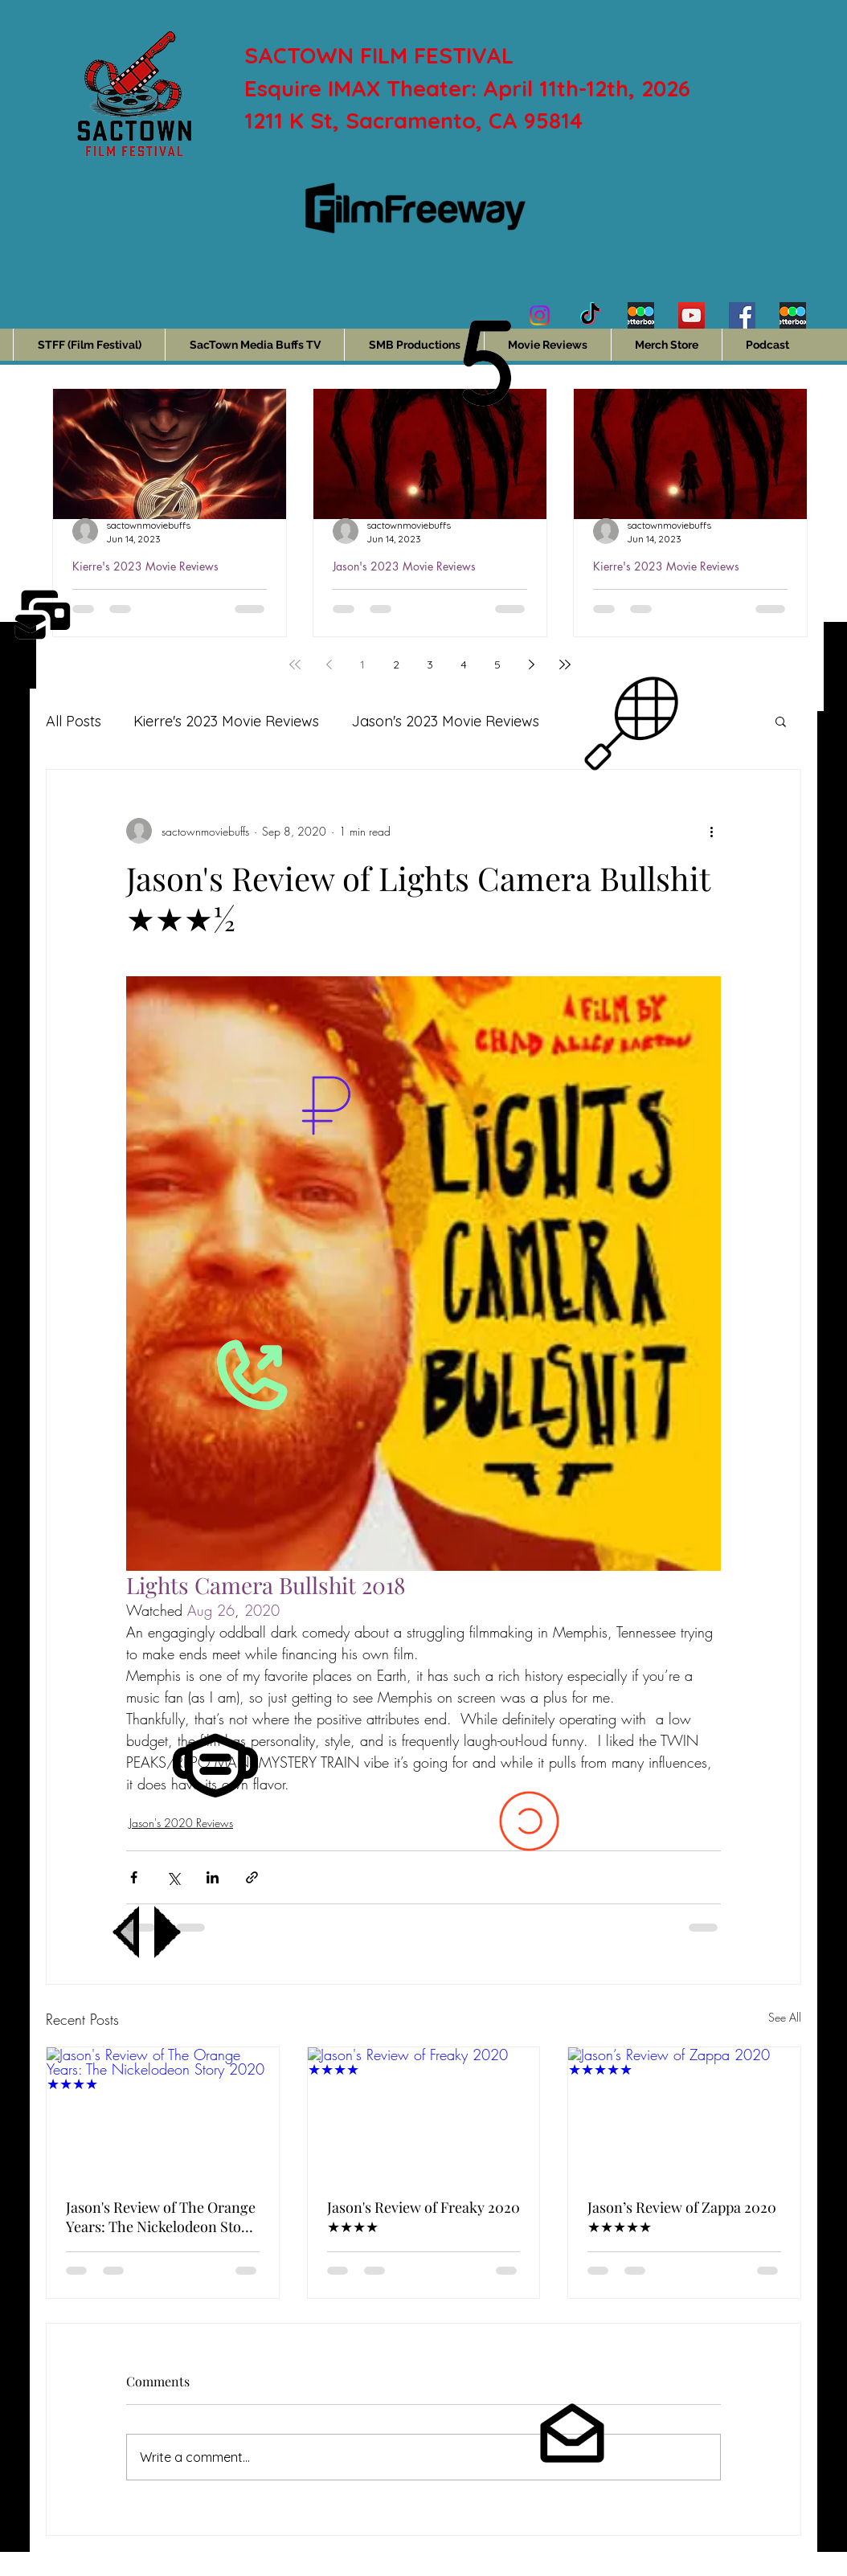  I want to click on view opened mail or messages, so click(572, 2435).